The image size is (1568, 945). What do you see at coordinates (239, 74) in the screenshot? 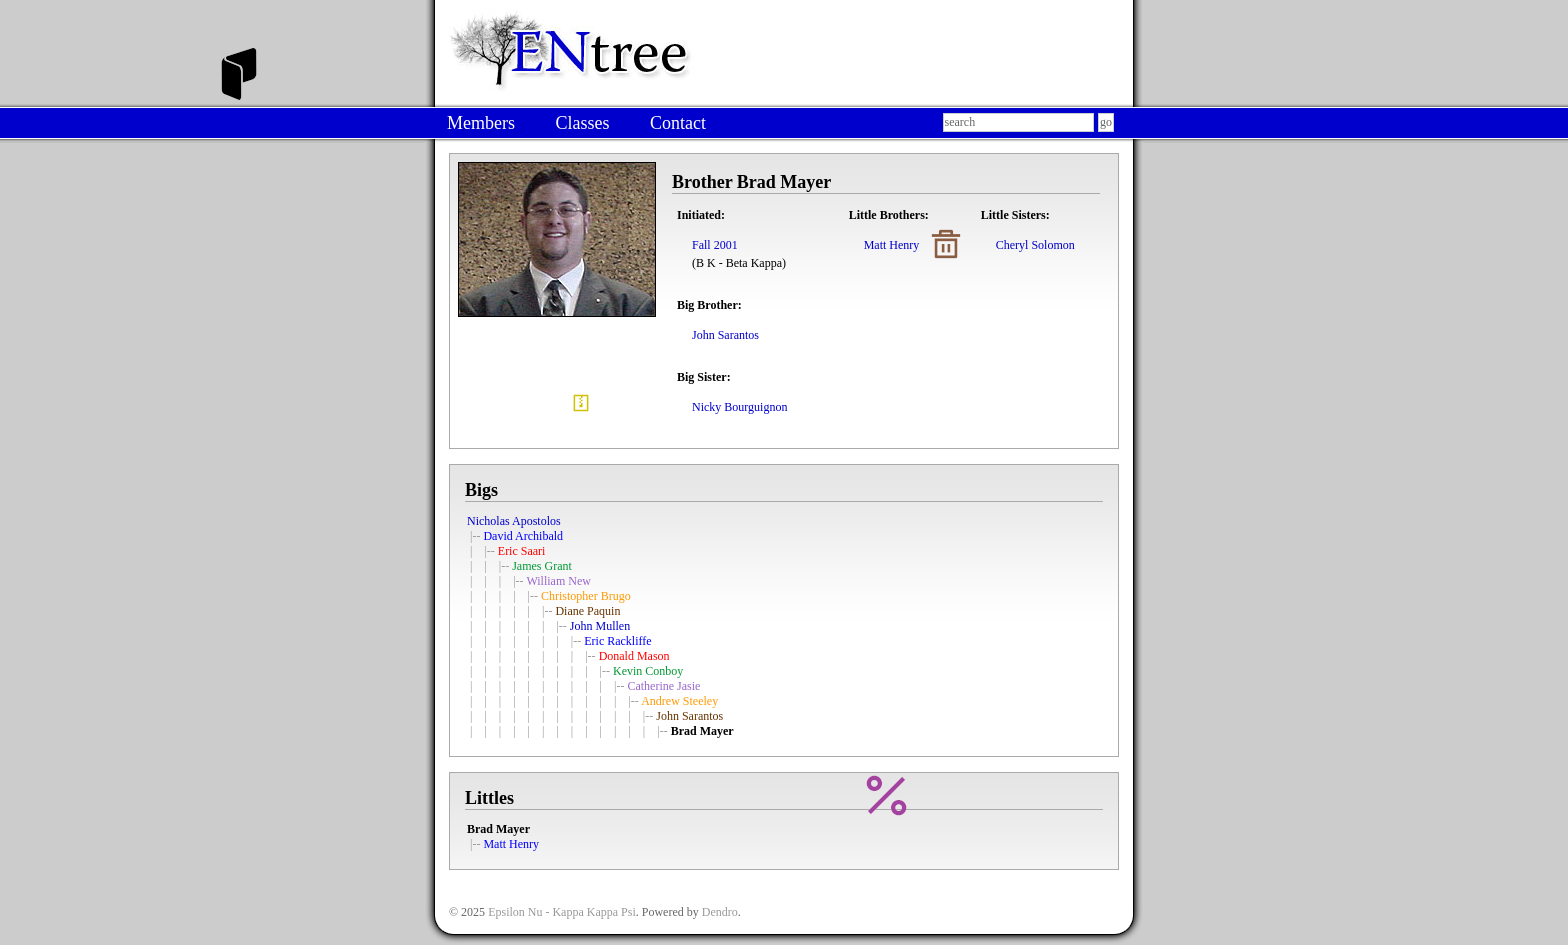
I see `file.io brand logo` at bounding box center [239, 74].